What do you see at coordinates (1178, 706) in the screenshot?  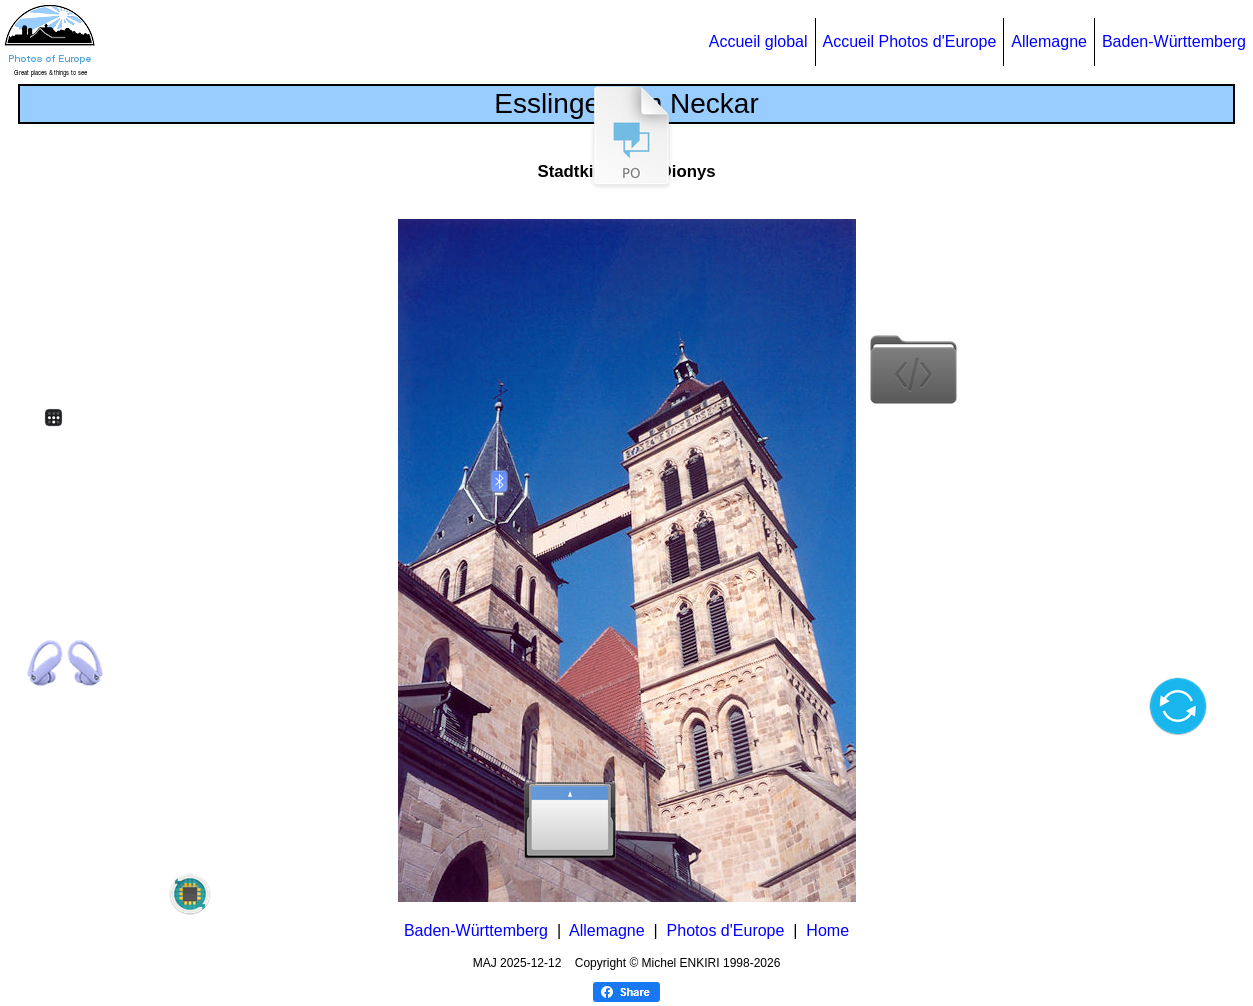 I see `indicates syncing in progress` at bounding box center [1178, 706].